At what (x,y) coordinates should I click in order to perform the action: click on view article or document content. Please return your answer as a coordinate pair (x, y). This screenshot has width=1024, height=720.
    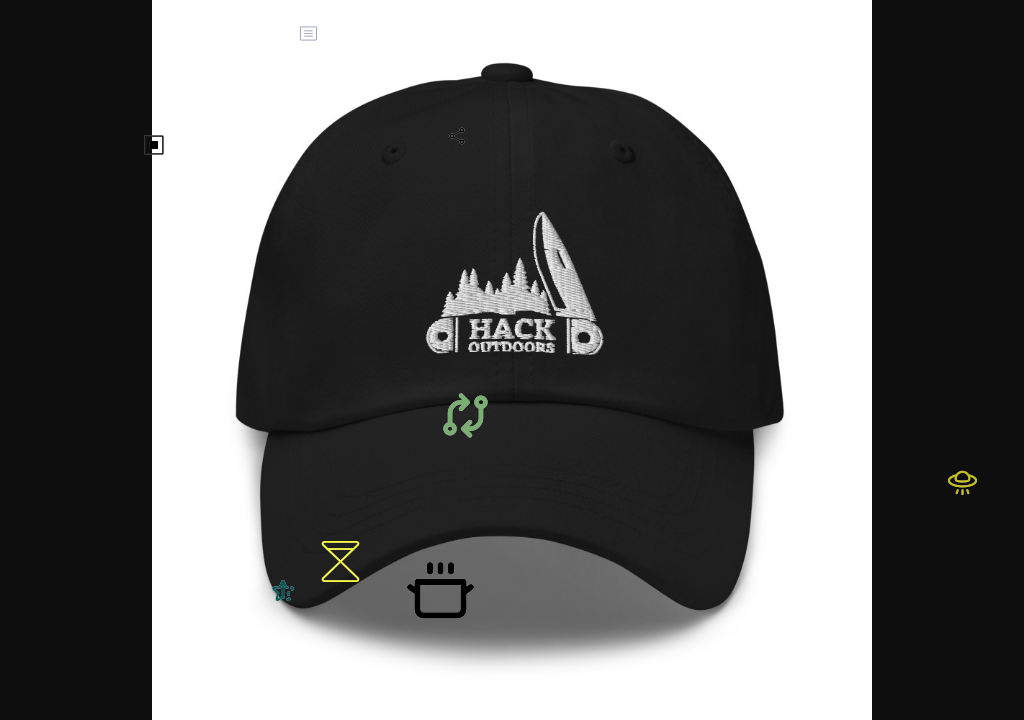
    Looking at the image, I should click on (308, 33).